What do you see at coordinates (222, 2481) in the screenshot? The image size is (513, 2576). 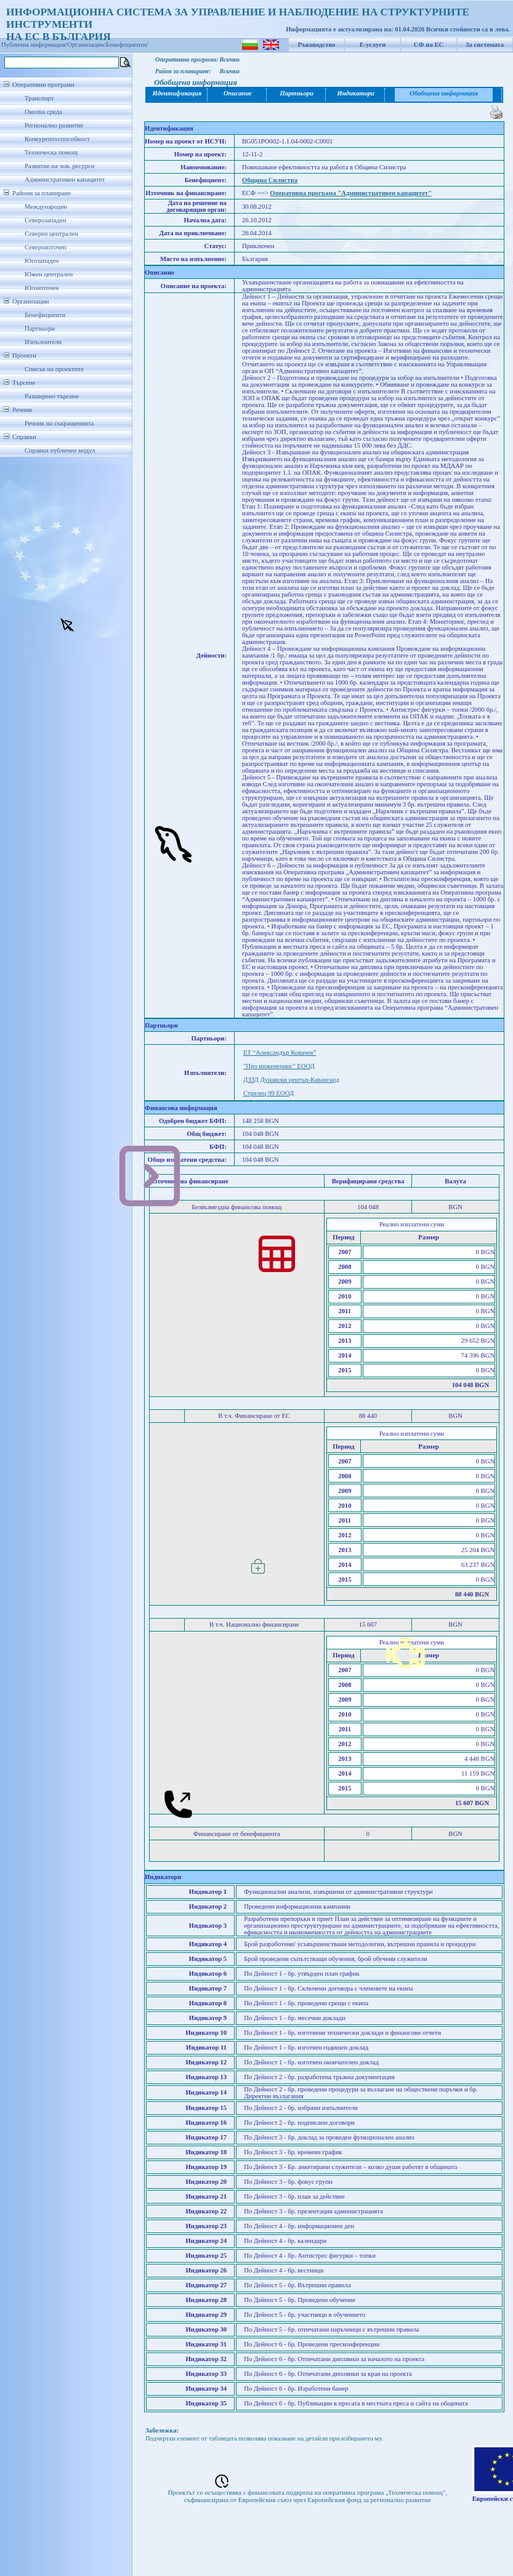 I see `task or event completed on time` at bounding box center [222, 2481].